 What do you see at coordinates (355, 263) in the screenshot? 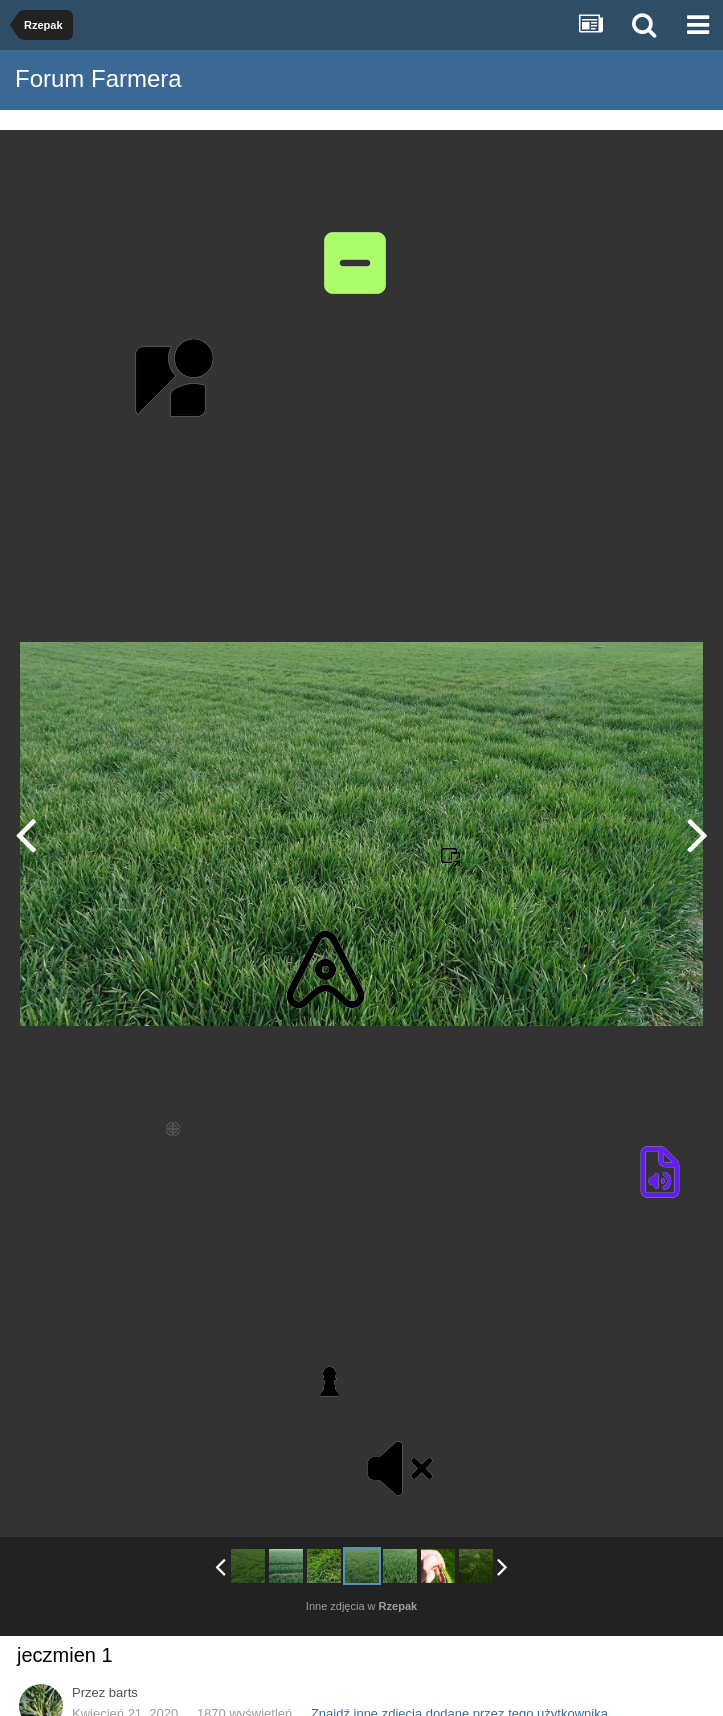
I see `collapse or minimize a section` at bounding box center [355, 263].